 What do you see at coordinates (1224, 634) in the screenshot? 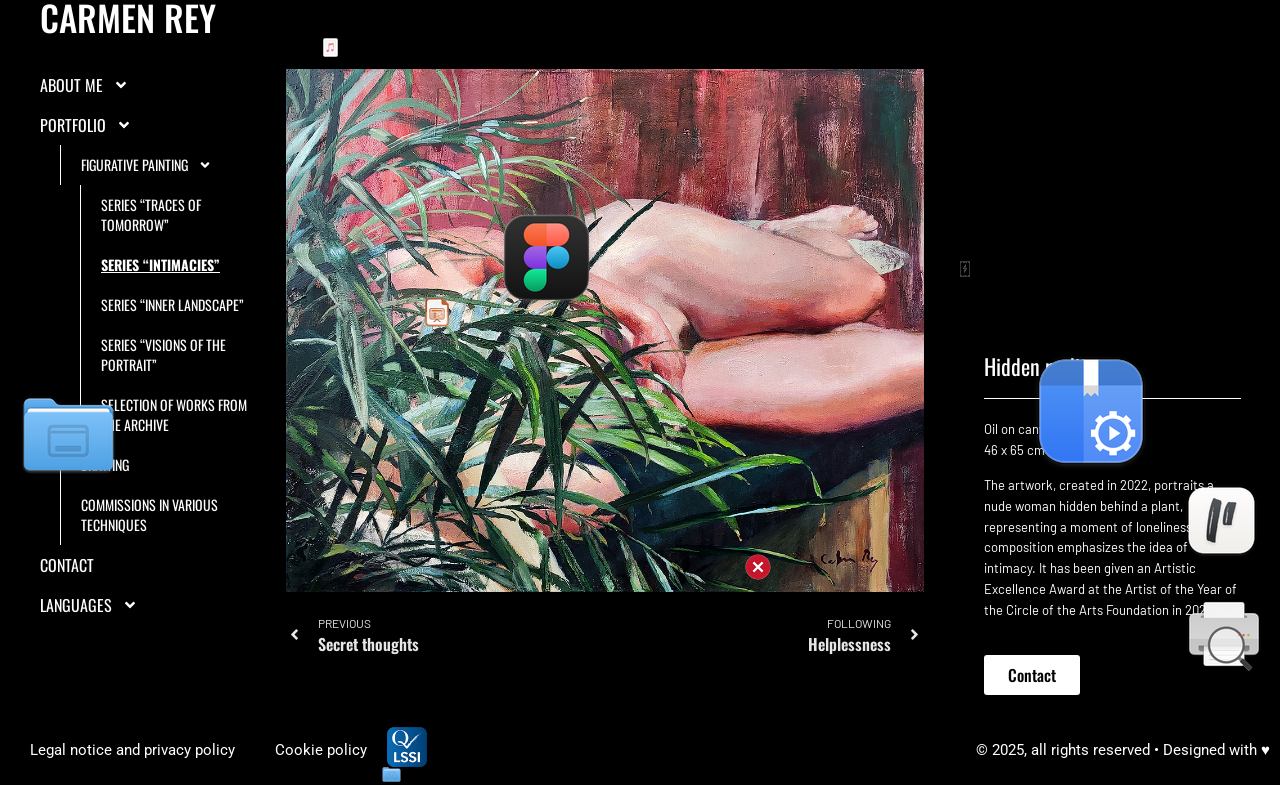
I see `preview document before printing` at bounding box center [1224, 634].